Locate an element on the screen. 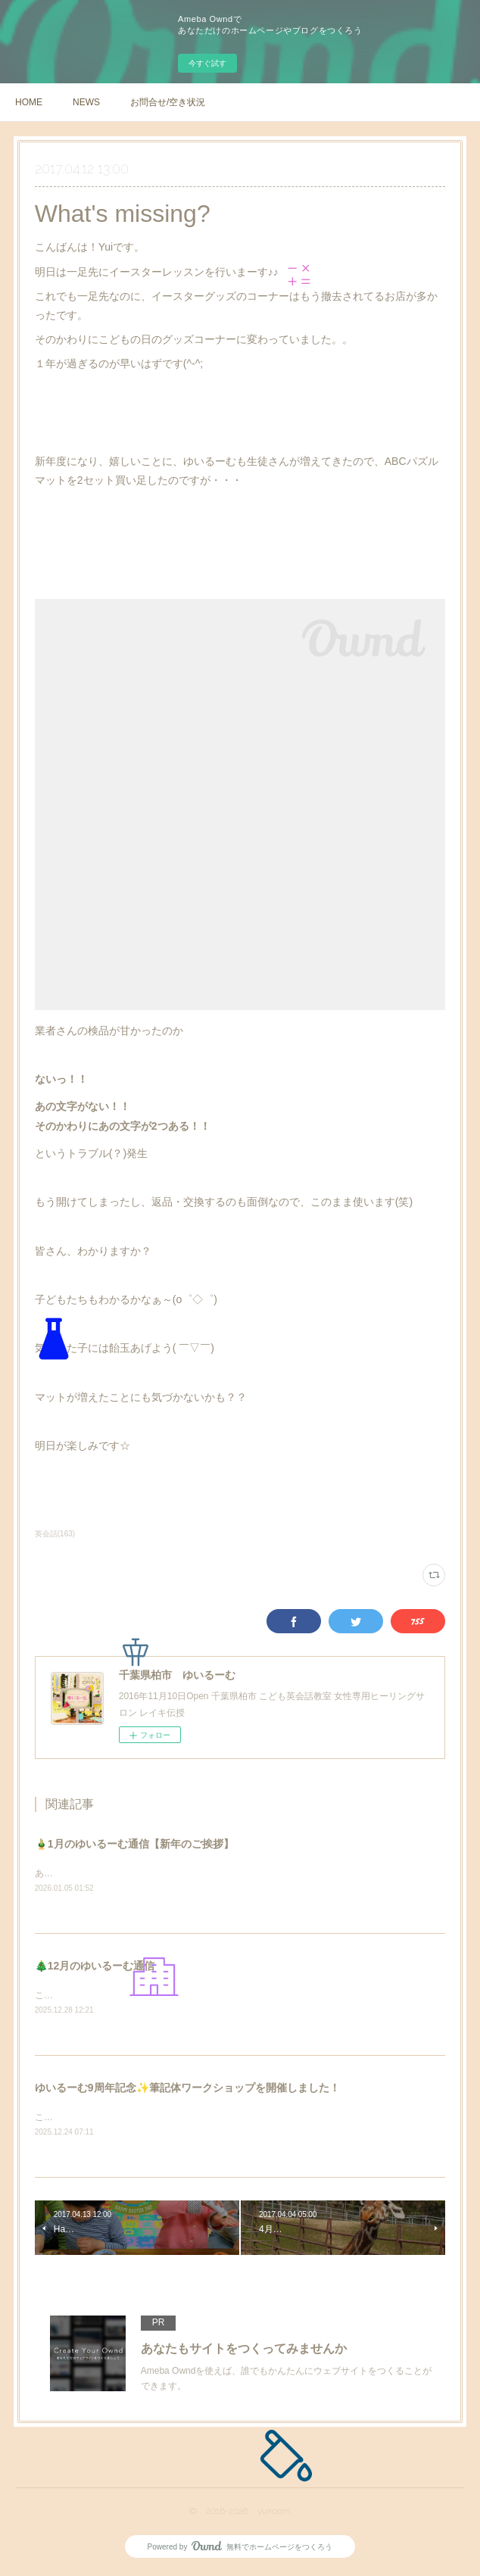  access lab or experimental features is located at coordinates (54, 1339).